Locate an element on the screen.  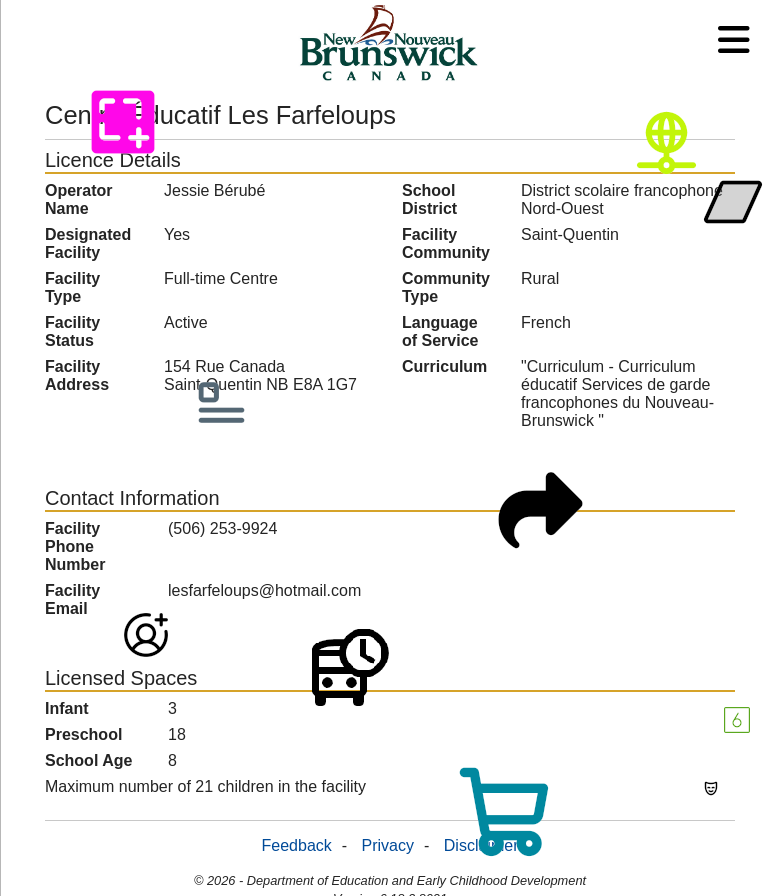
disable text wrapping around image is located at coordinates (221, 402).